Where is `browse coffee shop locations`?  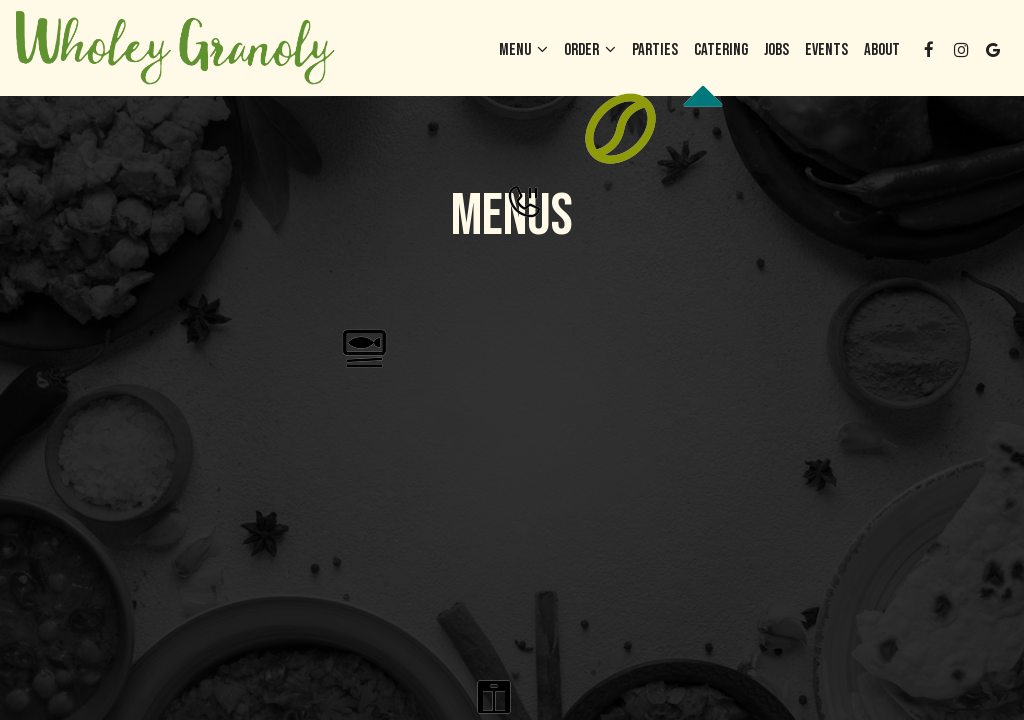
browse coffee shop locations is located at coordinates (620, 128).